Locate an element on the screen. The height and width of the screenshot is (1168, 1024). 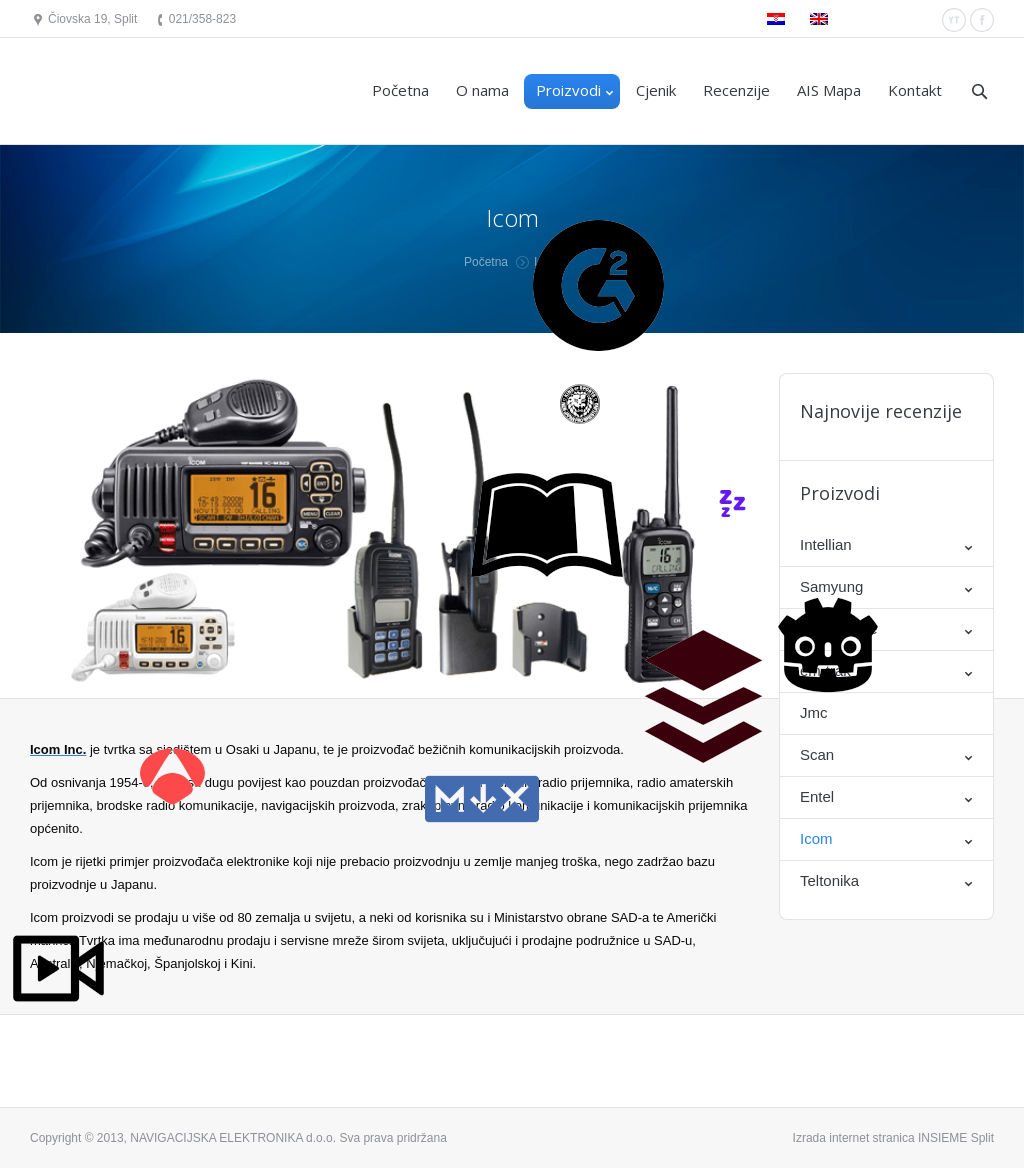
visit Leanpub publishing platform is located at coordinates (547, 525).